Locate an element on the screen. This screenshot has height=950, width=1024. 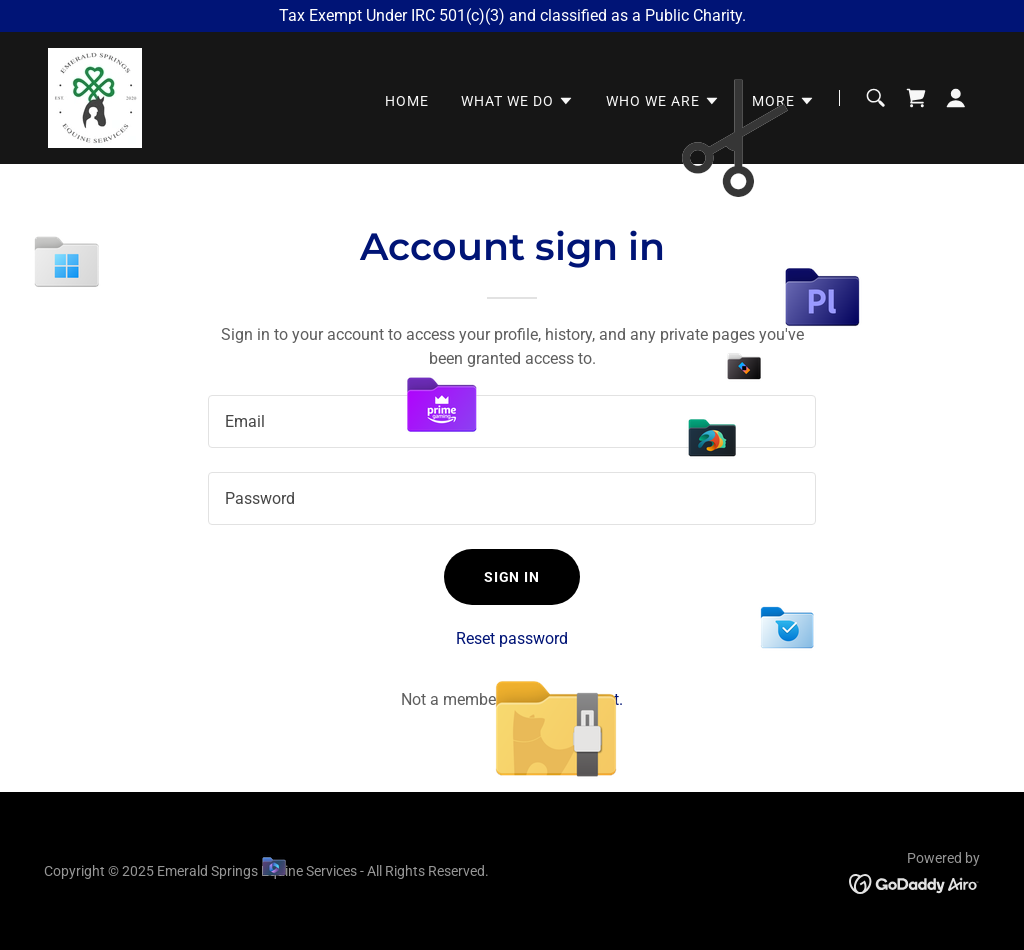
folder containing nanazip compressed archives is located at coordinates (555, 731).